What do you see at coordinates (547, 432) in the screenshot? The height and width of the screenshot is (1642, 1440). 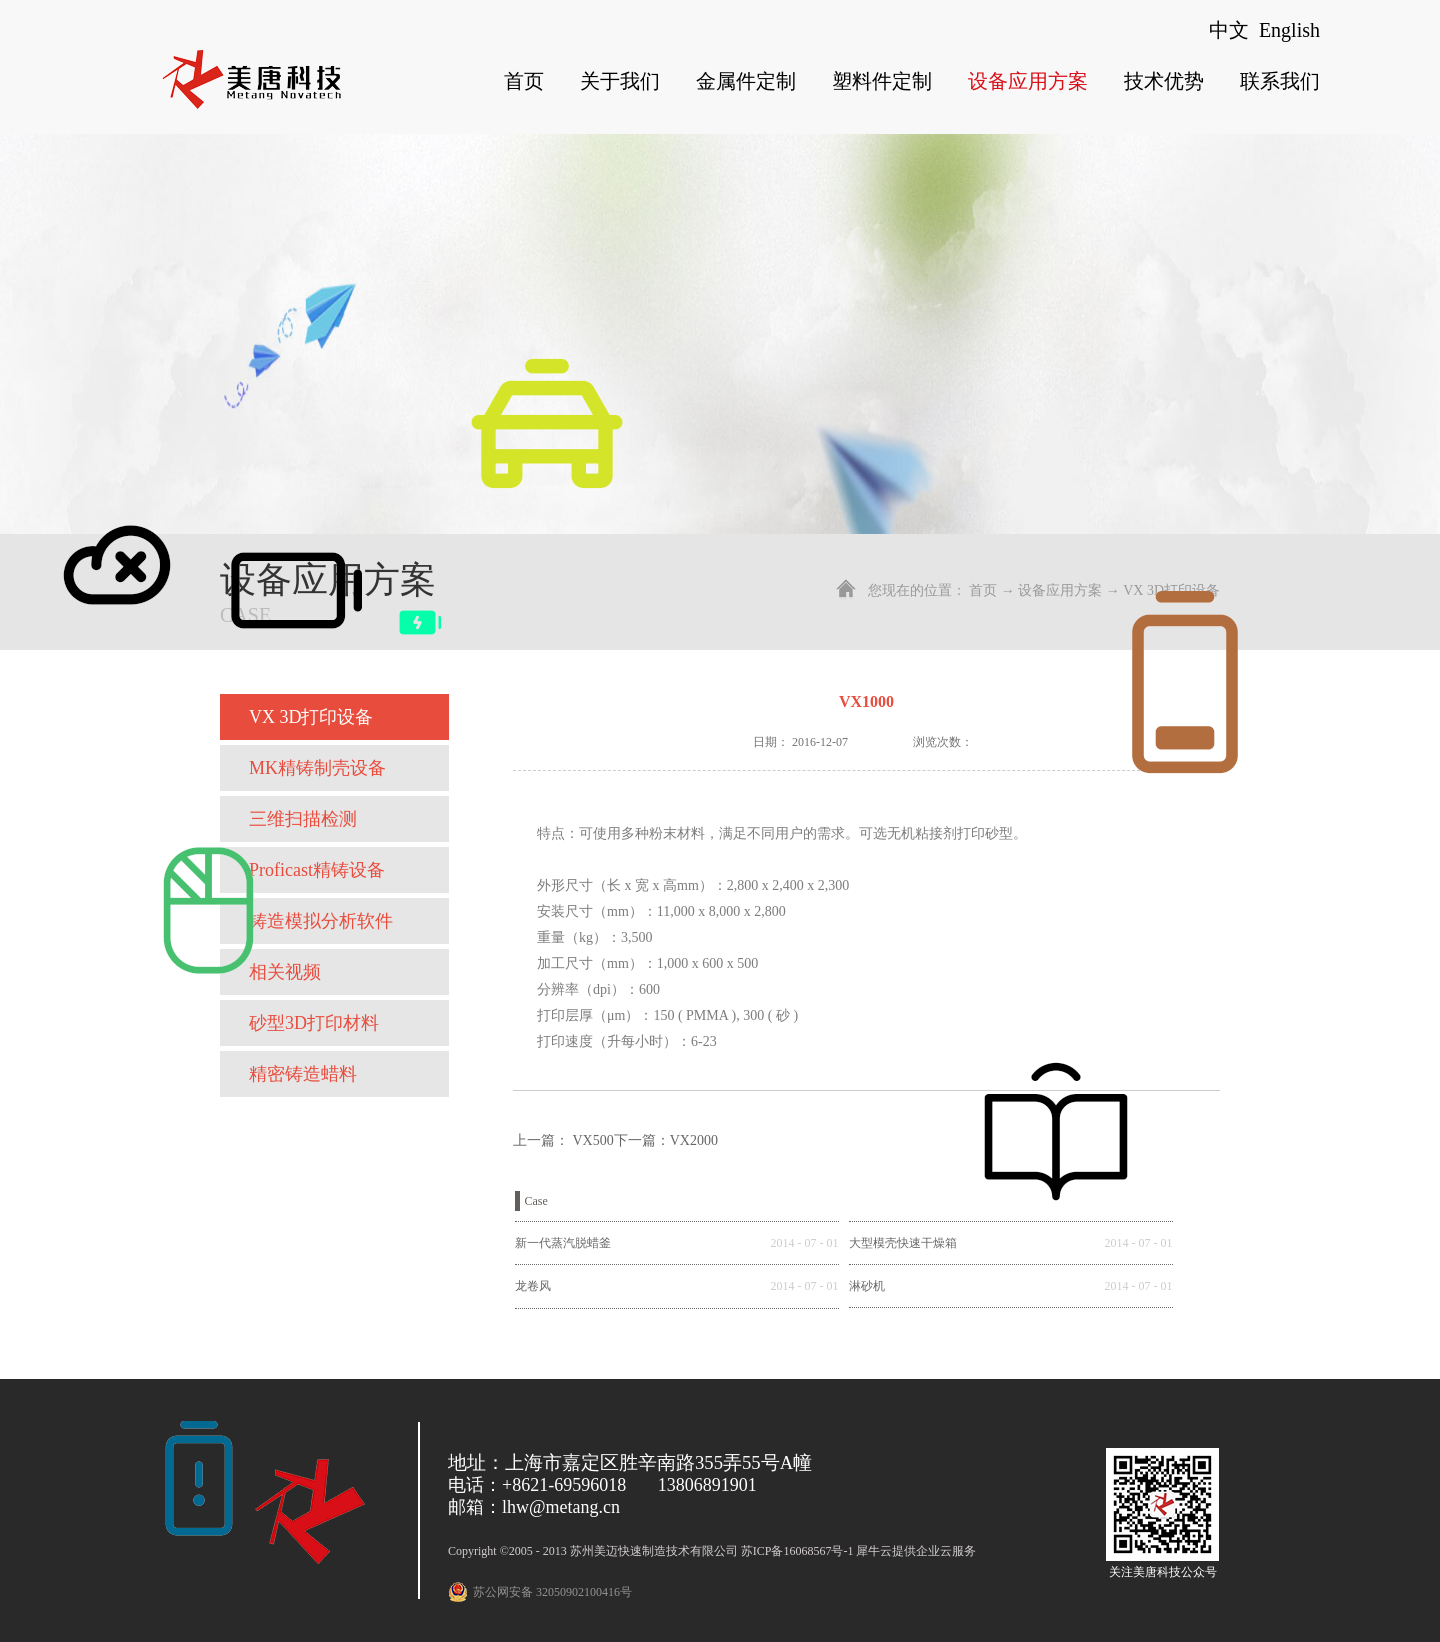 I see `report an emergency or contact police` at bounding box center [547, 432].